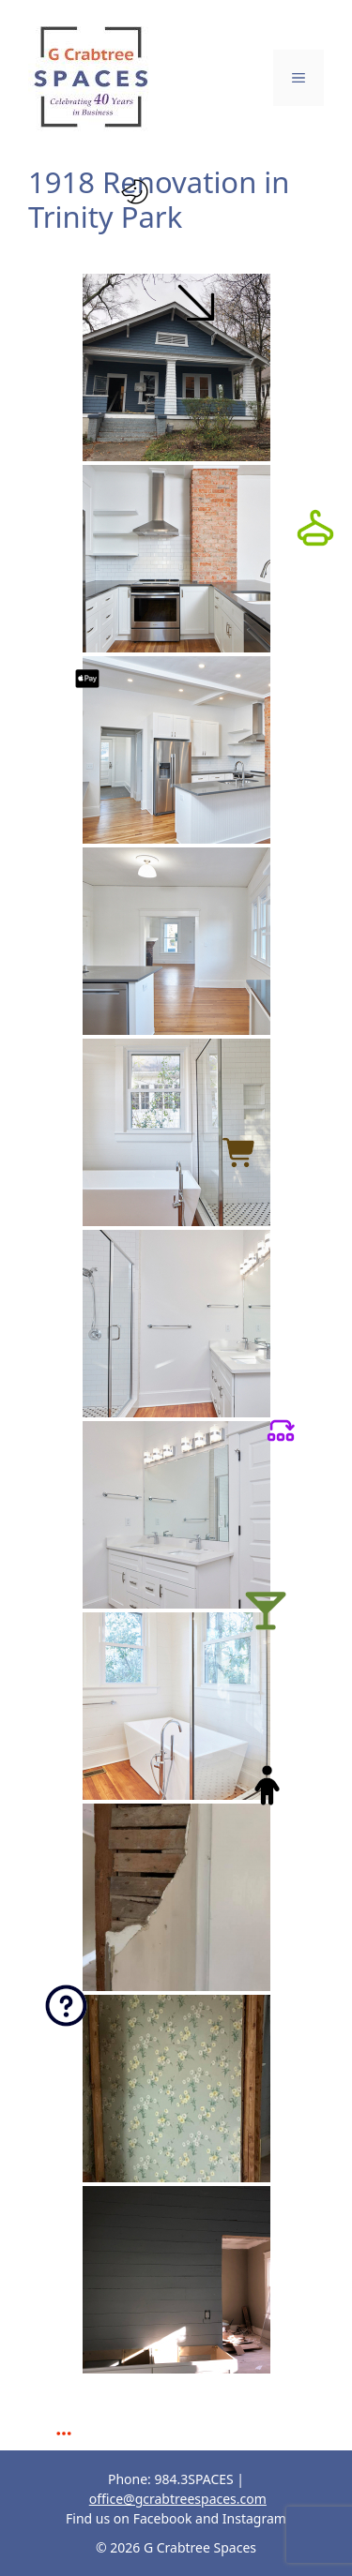 Image resolution: width=352 pixels, height=2576 pixels. I want to click on access wardrobe or clothing options, so click(315, 528).